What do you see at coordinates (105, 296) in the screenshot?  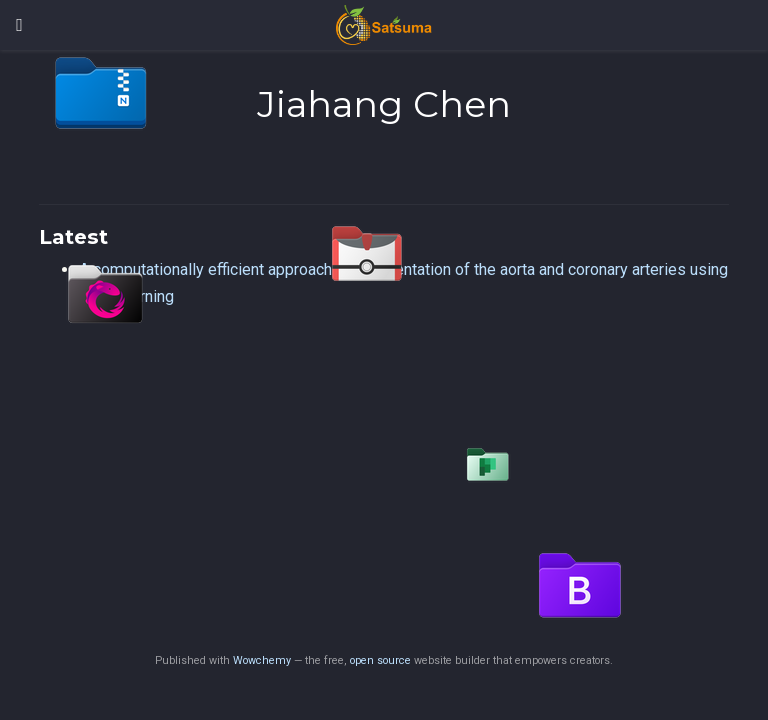 I see `open reactivex project folder` at bounding box center [105, 296].